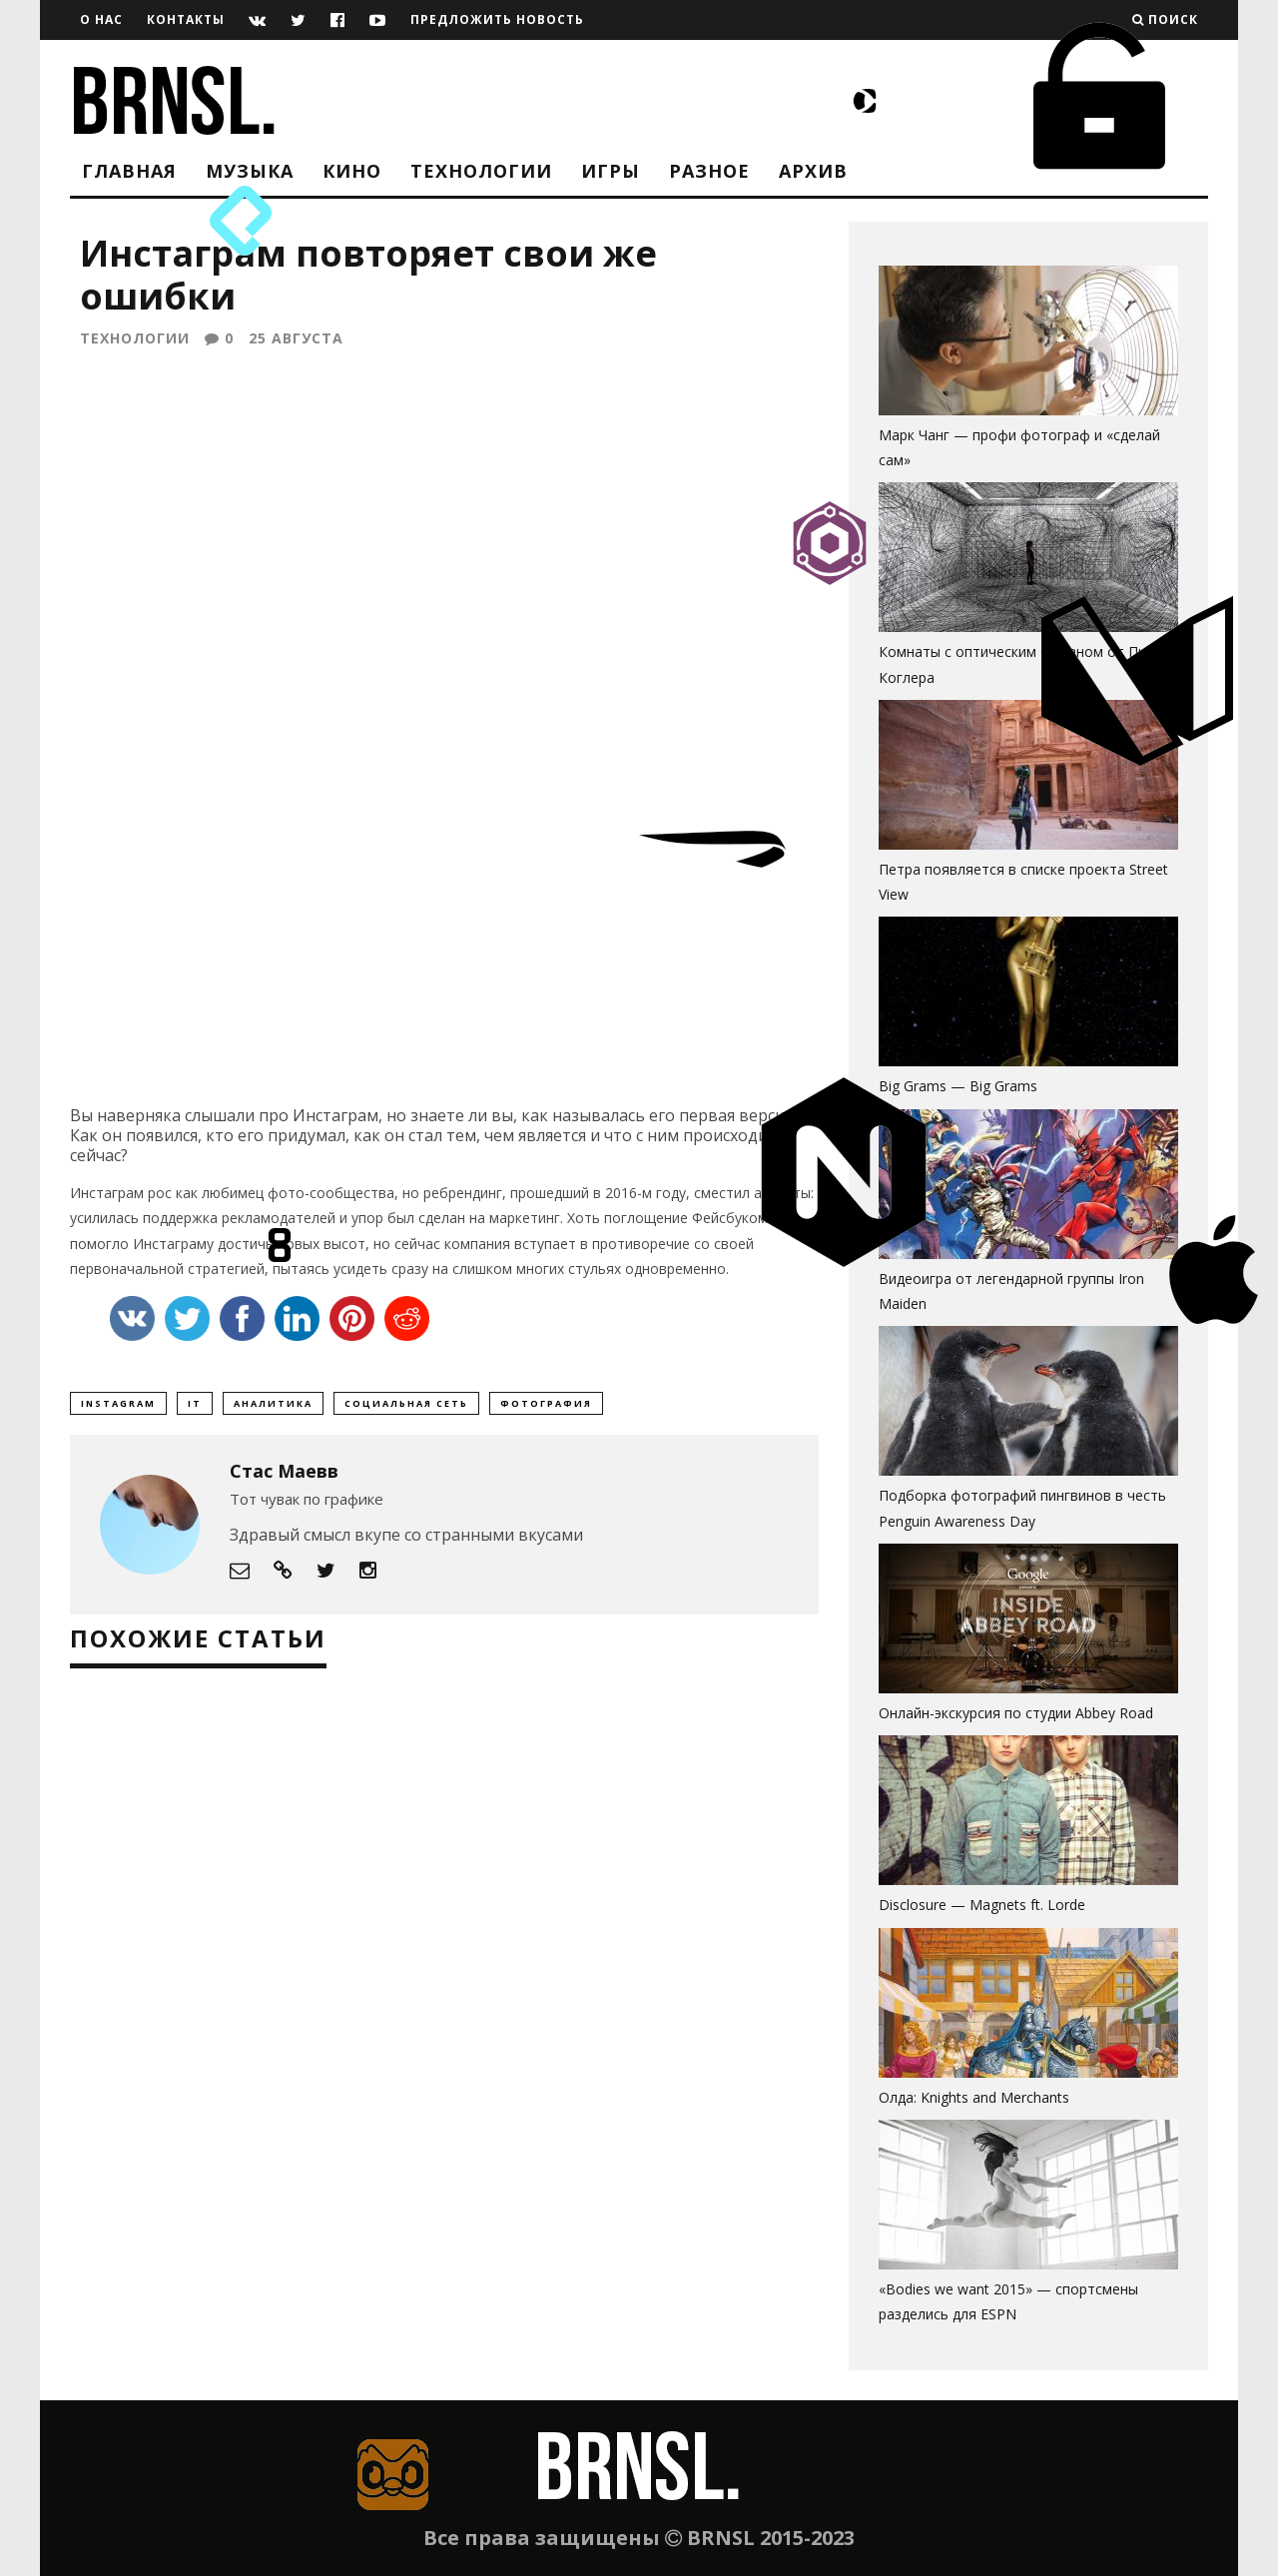 This screenshot has width=1278, height=2576. Describe the element at coordinates (392, 2474) in the screenshot. I see `open the duolingo language learning app` at that location.